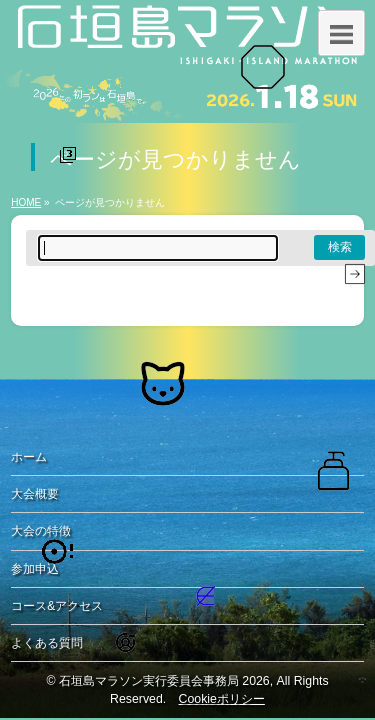 The height and width of the screenshot is (720, 375). What do you see at coordinates (57, 551) in the screenshot?
I see `indicates storage disc is full` at bounding box center [57, 551].